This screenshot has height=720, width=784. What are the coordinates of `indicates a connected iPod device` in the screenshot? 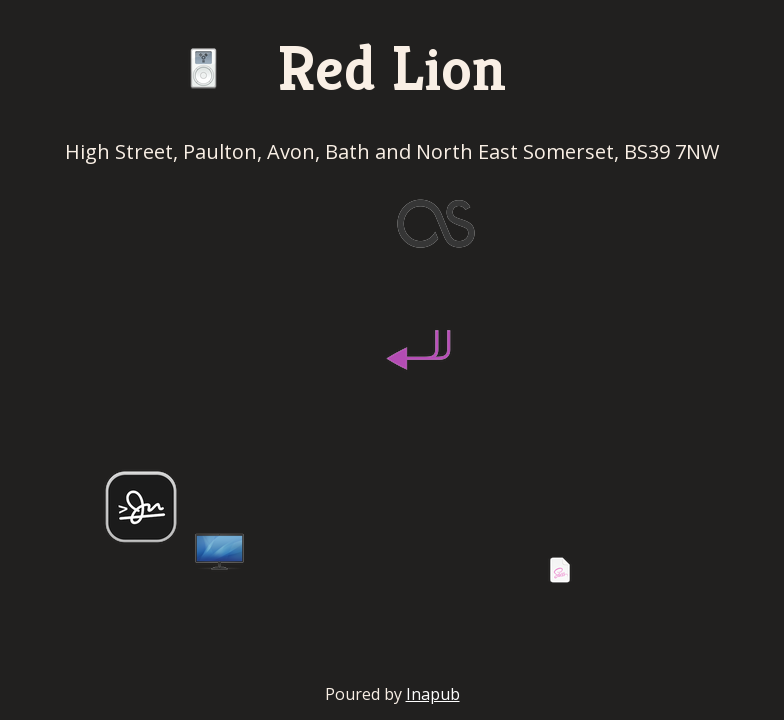 It's located at (203, 68).